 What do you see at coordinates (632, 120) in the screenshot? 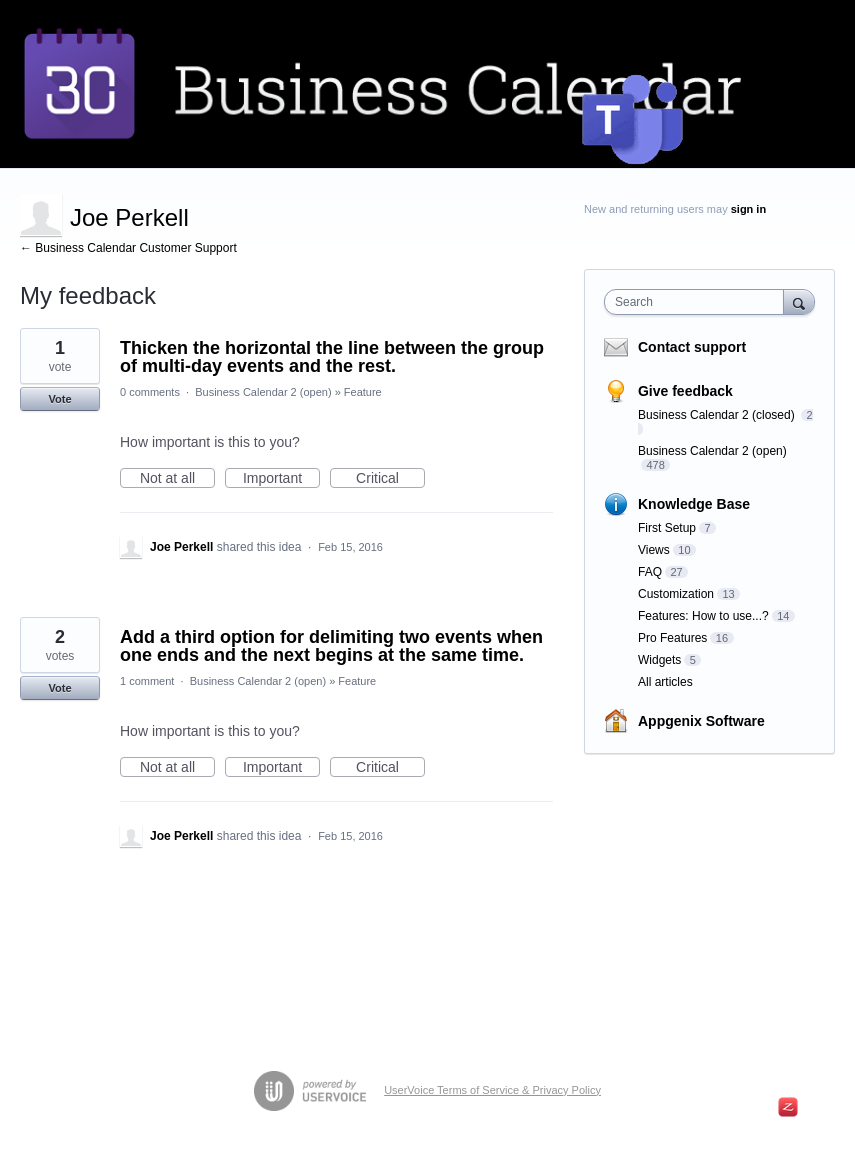
I see `open microsoft teams` at bounding box center [632, 120].